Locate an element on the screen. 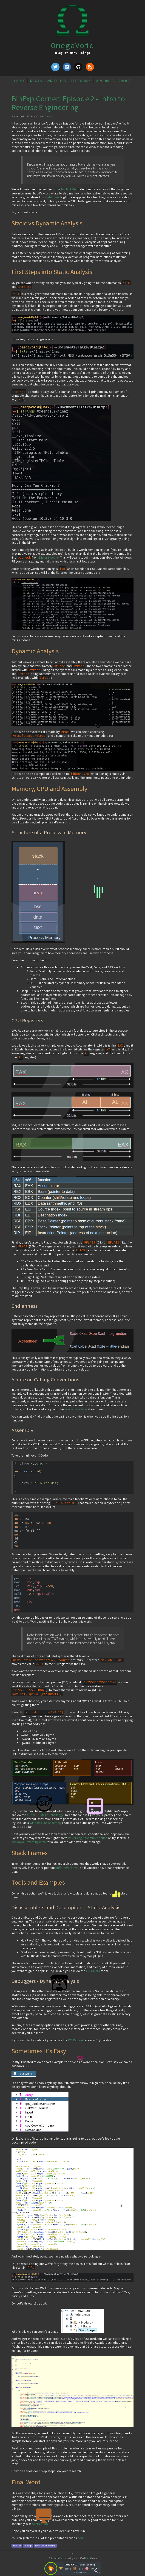 The width and height of the screenshot is (145, 2576). quicktime media player logo is located at coordinates (98, 725).